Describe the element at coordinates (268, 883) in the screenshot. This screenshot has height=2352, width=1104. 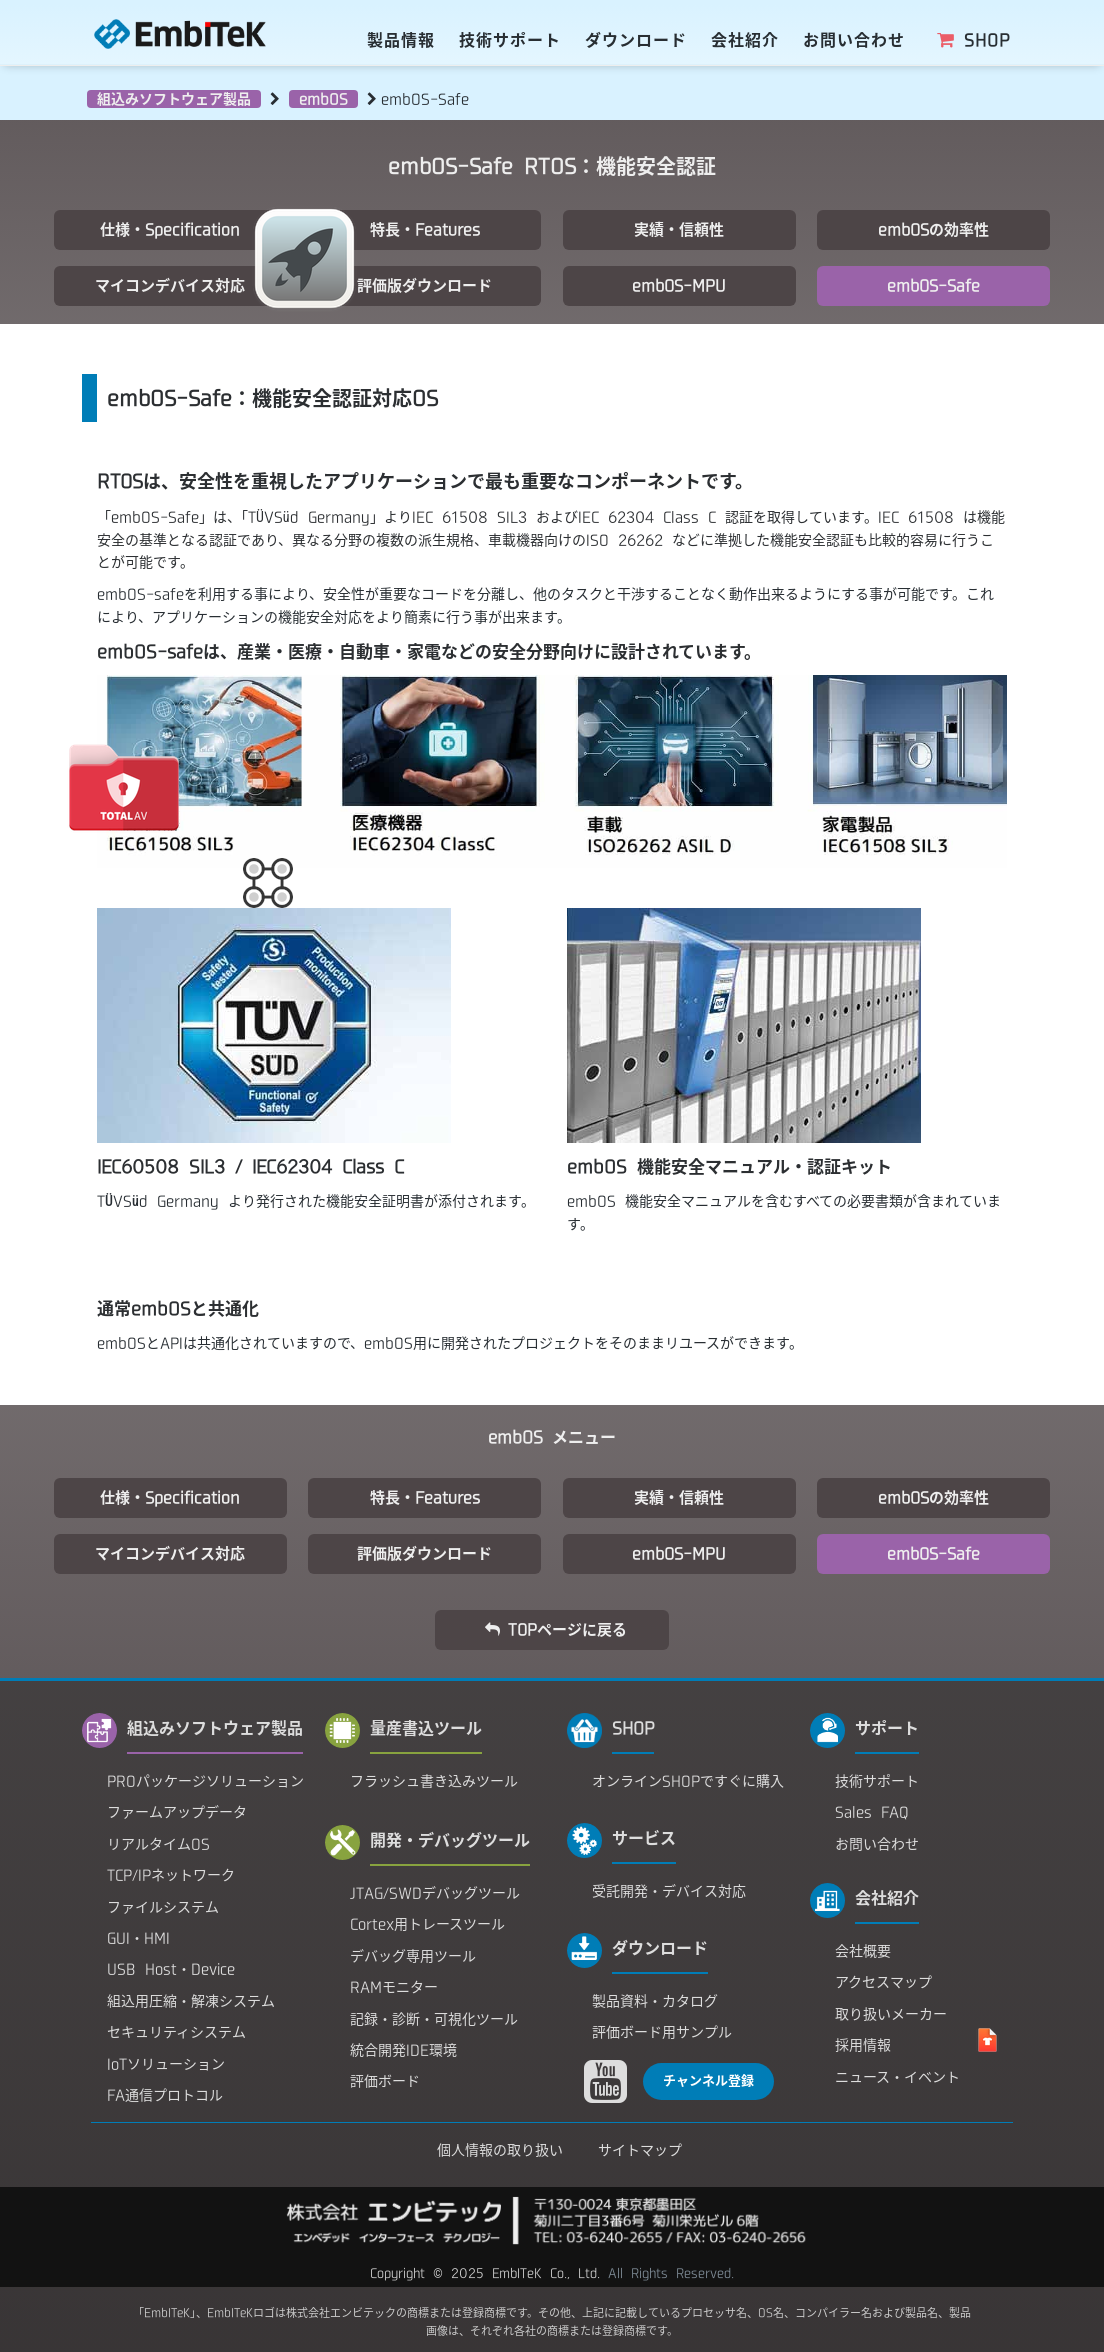
I see `configure hot corners behavior` at that location.